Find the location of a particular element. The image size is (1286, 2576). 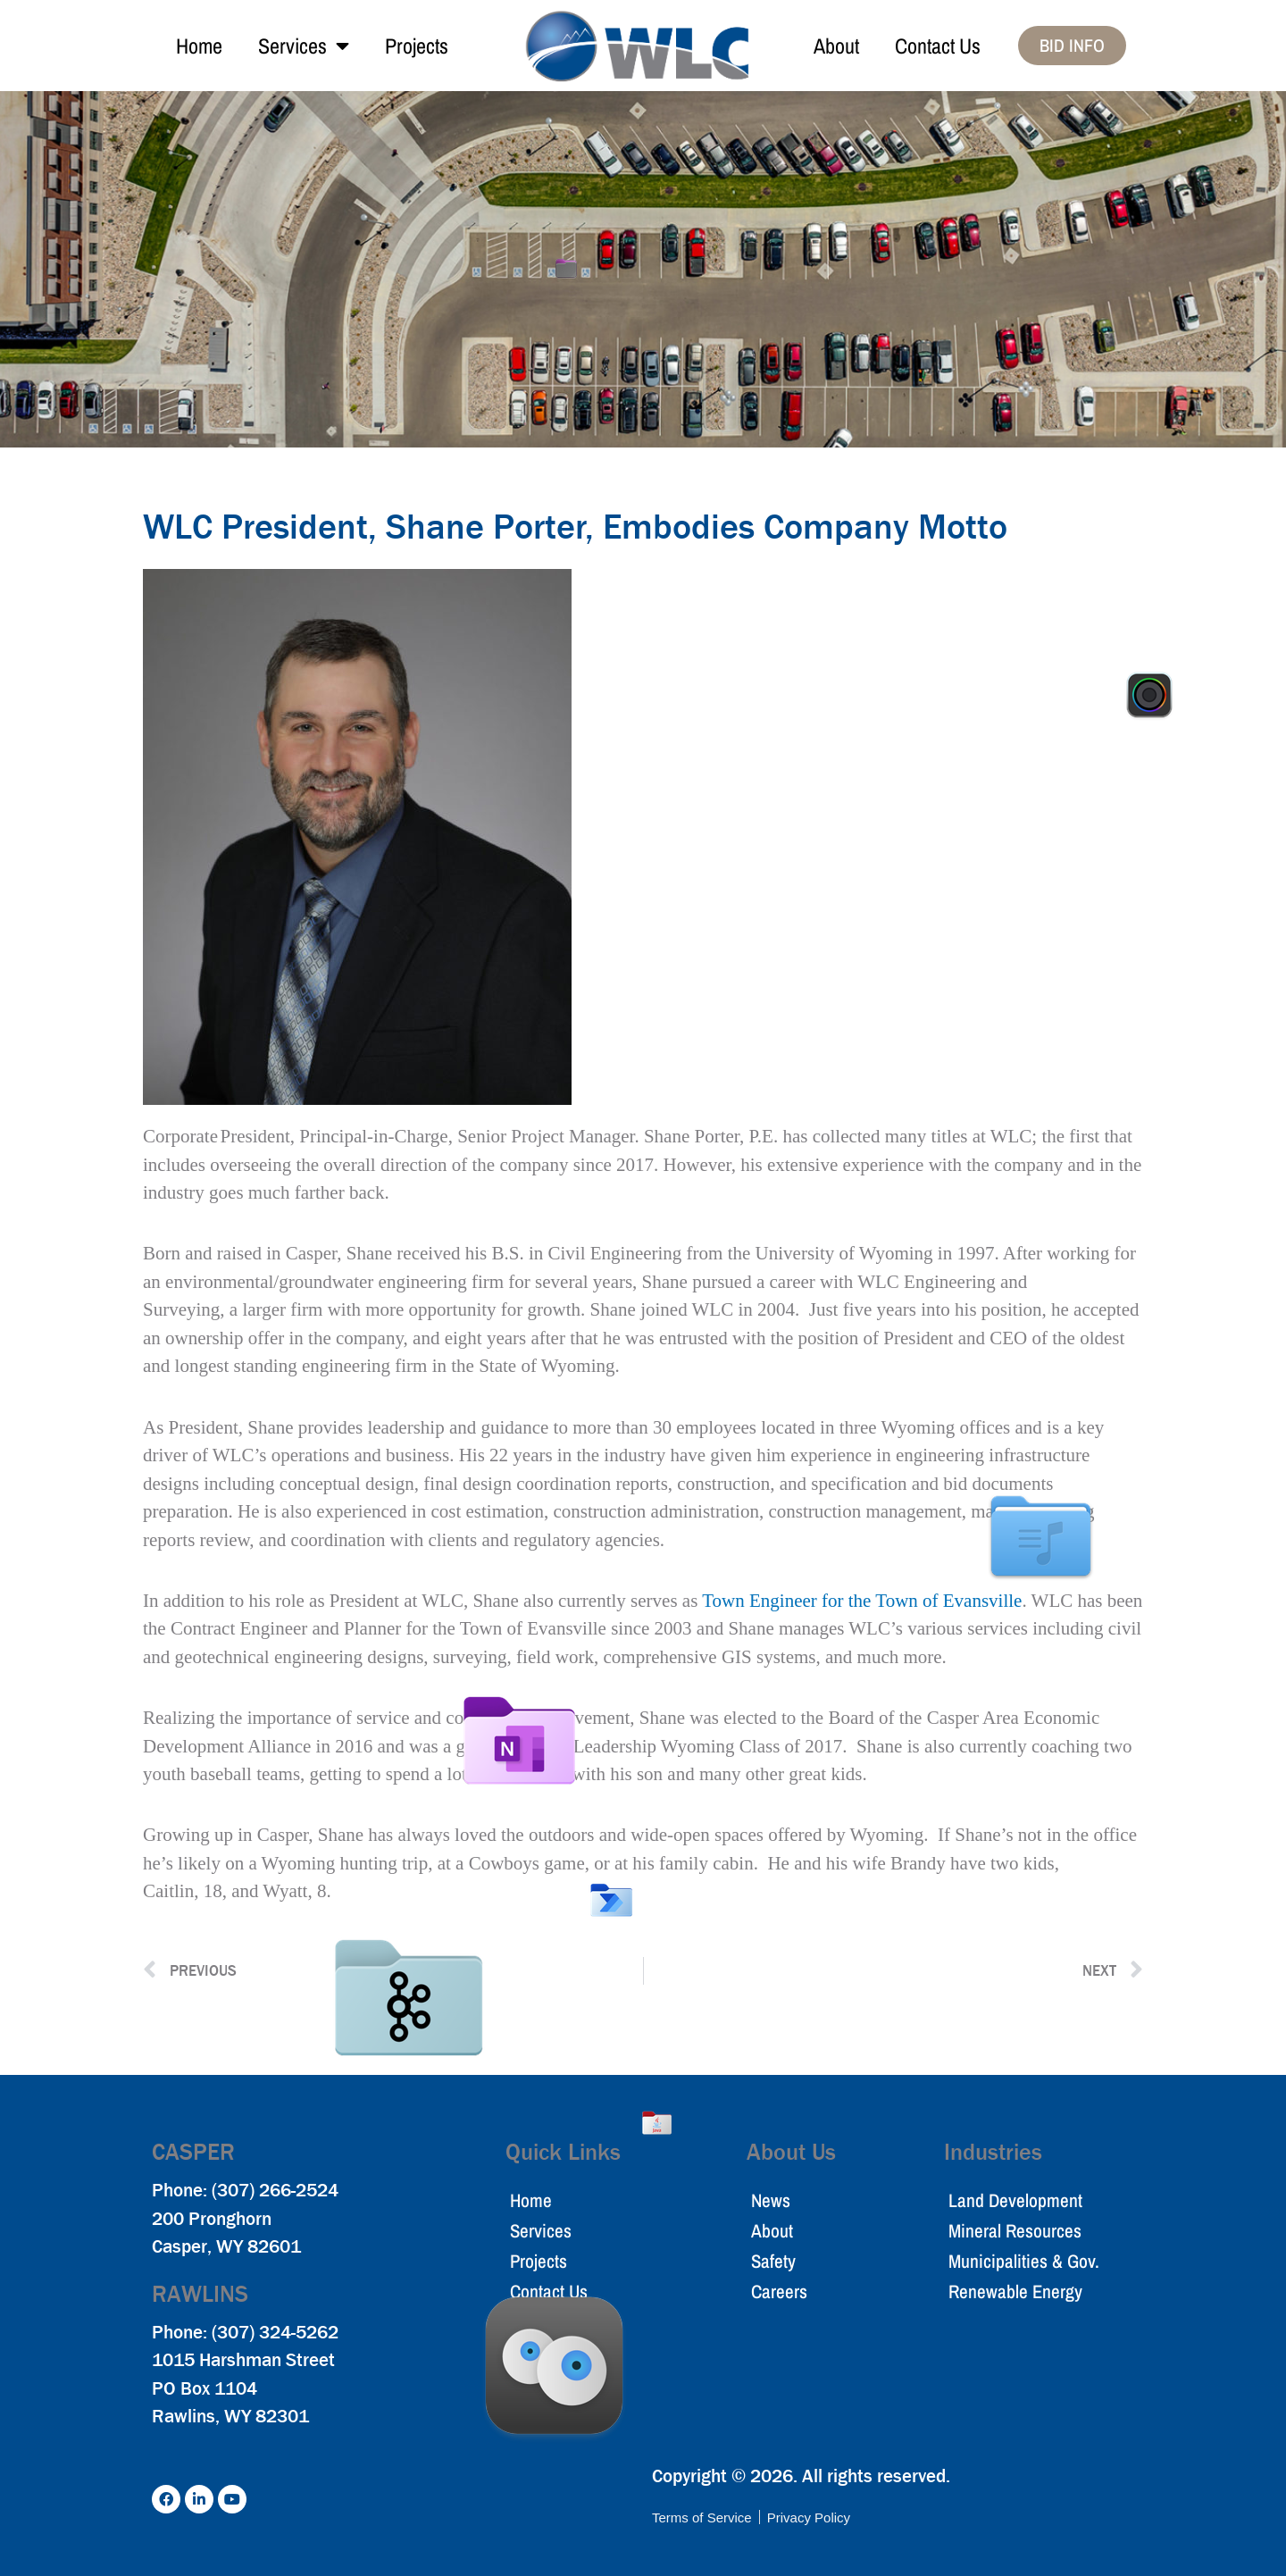

open DaVinci Resolve color grading panels is located at coordinates (1149, 695).